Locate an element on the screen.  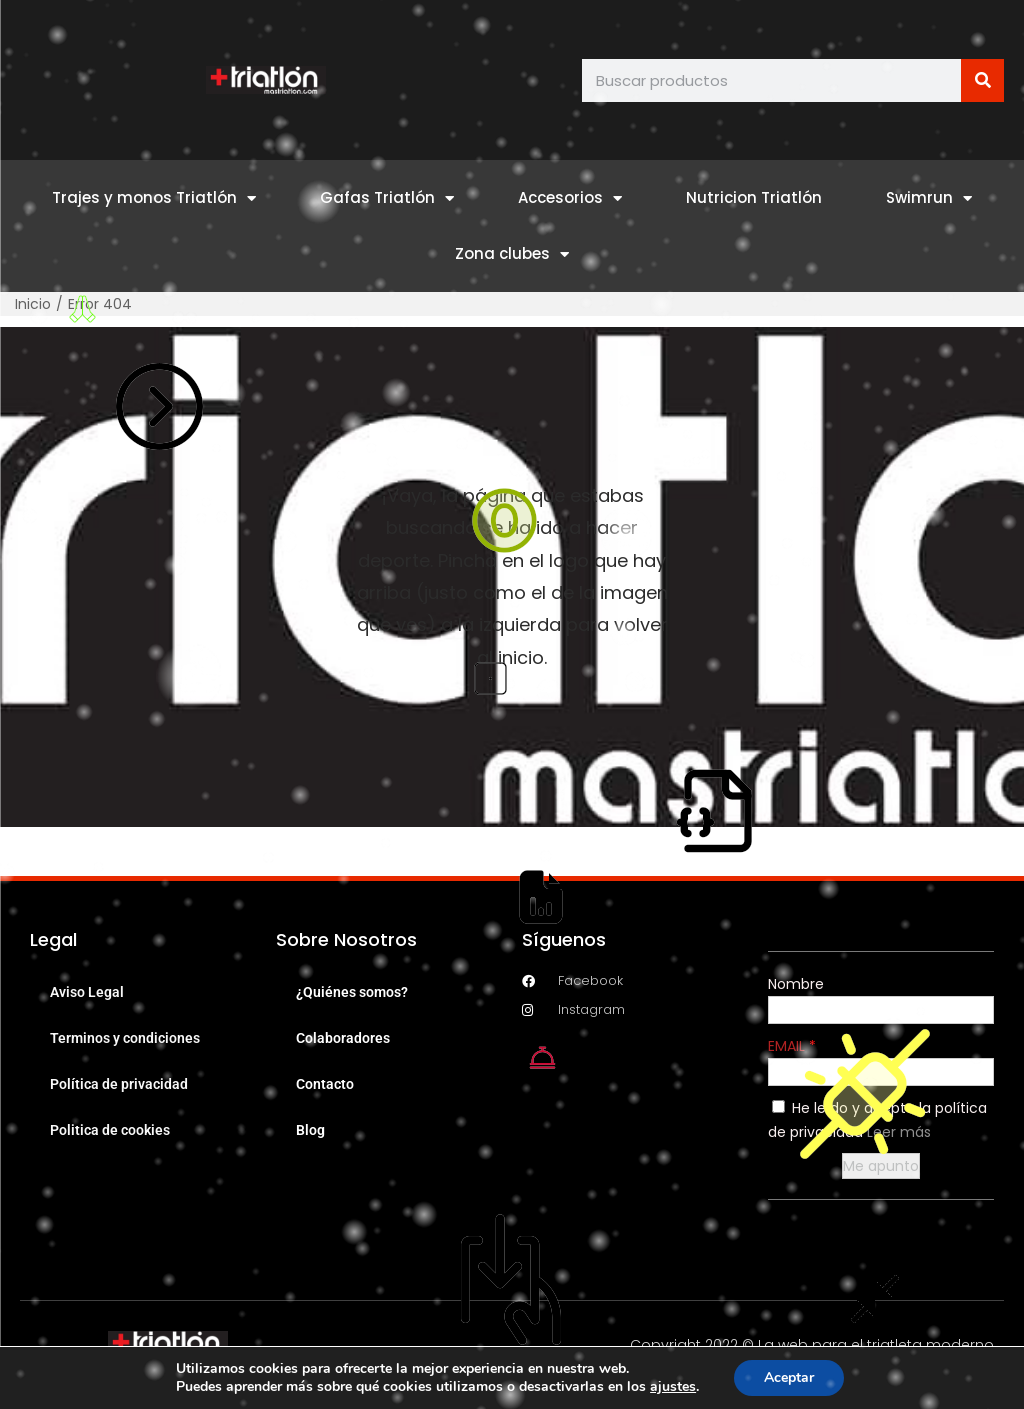
indicates an active connection or paired devices is located at coordinates (865, 1094).